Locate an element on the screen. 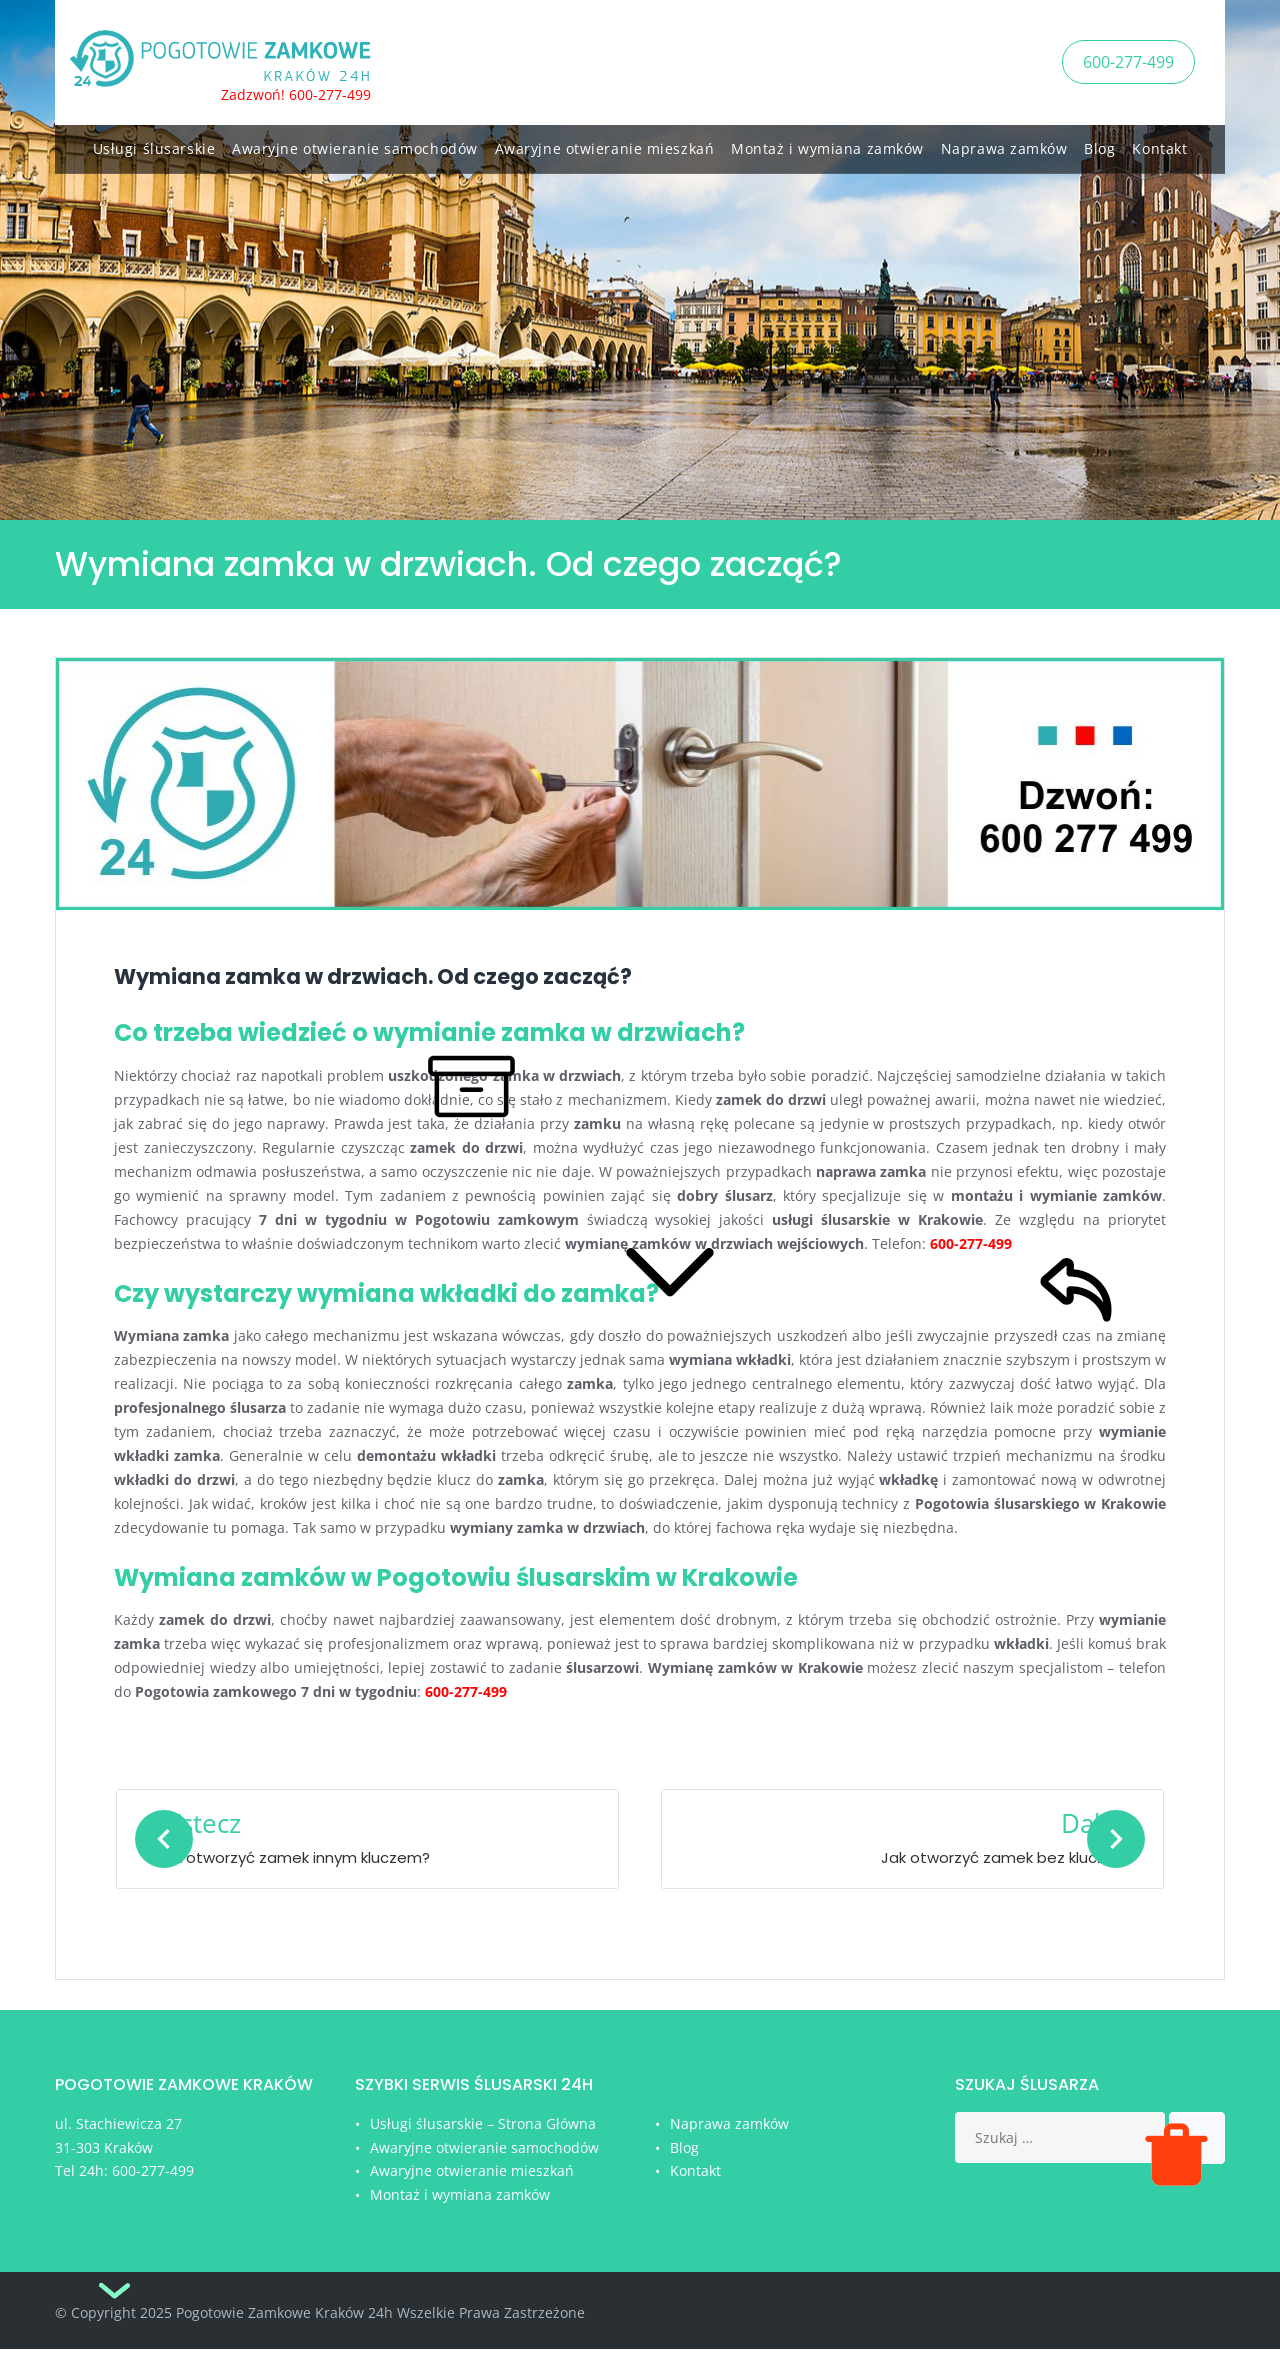 The image size is (1280, 2360). undo the last action is located at coordinates (1076, 1288).